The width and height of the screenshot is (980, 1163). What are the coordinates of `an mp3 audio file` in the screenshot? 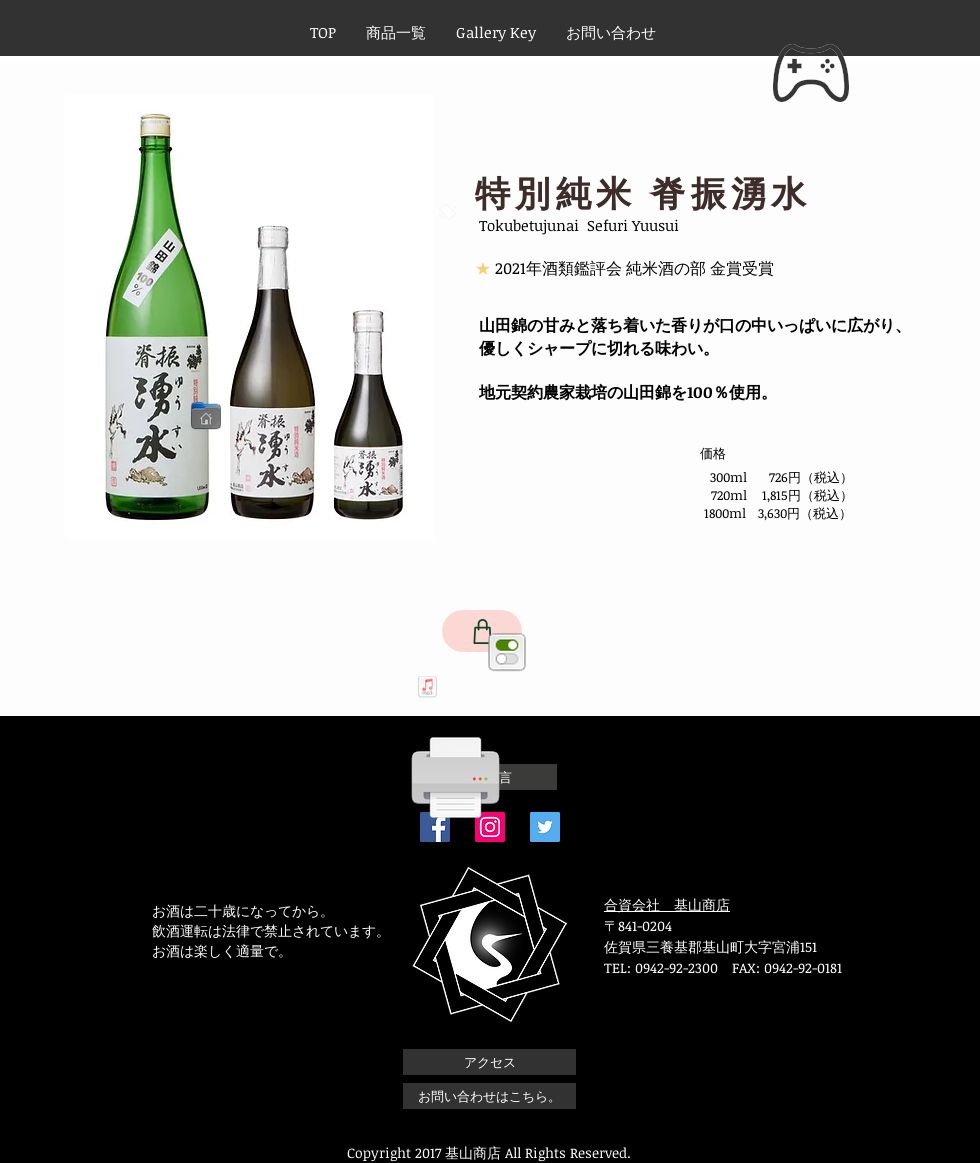 It's located at (427, 686).